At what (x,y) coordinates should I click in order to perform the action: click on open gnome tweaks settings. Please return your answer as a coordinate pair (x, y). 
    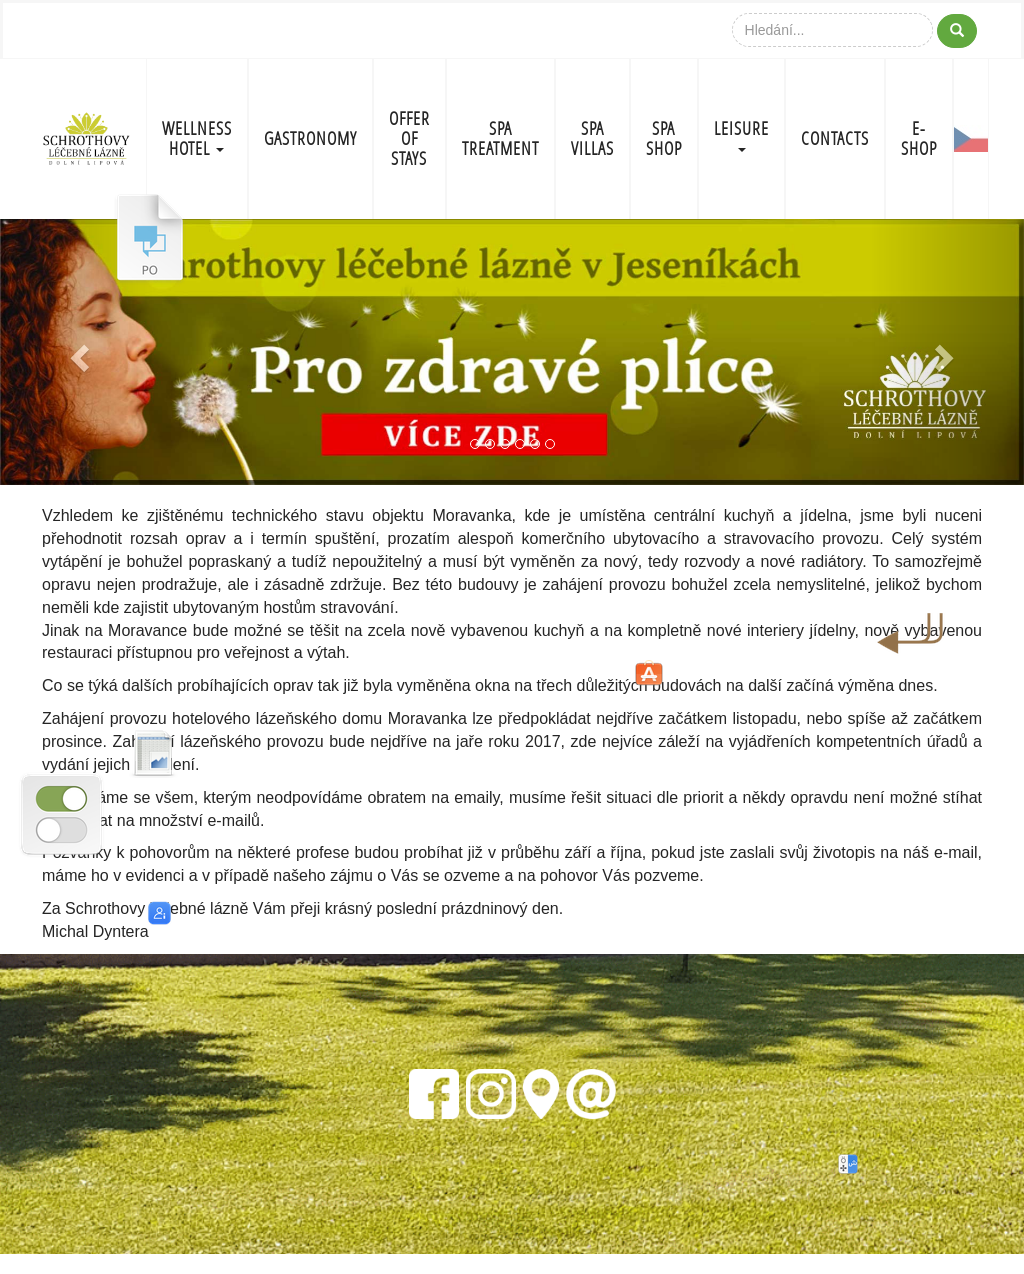
    Looking at the image, I should click on (61, 814).